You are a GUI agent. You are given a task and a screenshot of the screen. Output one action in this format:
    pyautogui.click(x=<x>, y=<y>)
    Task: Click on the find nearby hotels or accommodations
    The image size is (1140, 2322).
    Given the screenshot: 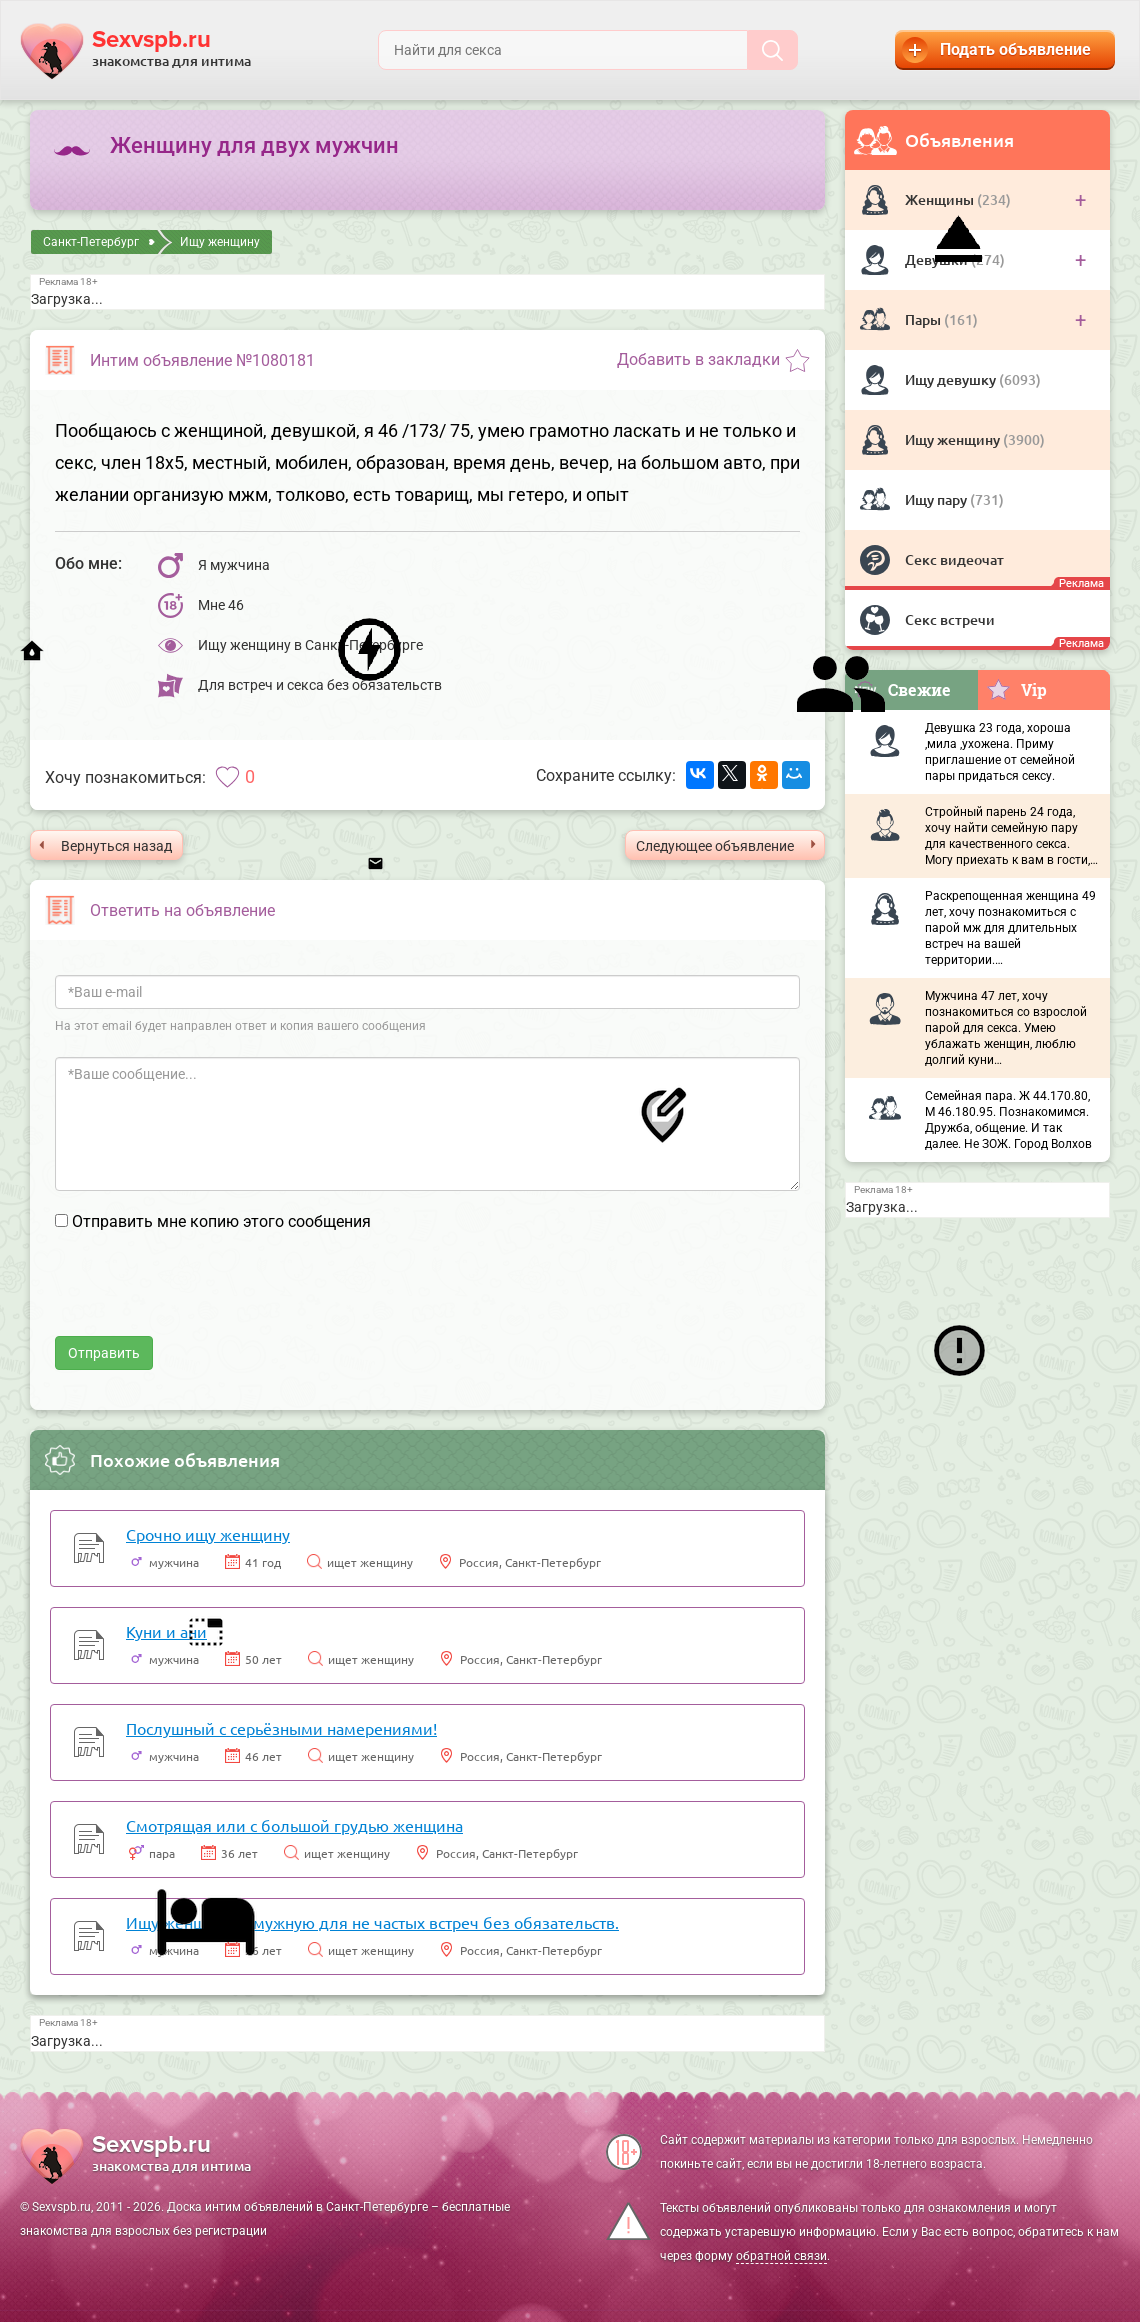 What is the action you would take?
    pyautogui.click(x=206, y=1920)
    